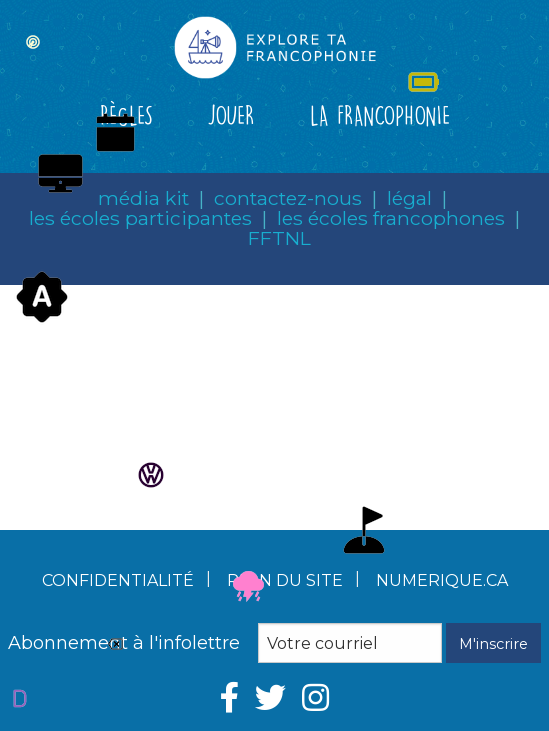 Image resolution: width=549 pixels, height=731 pixels. I want to click on enable automatic brightness adjustment, so click(42, 297).